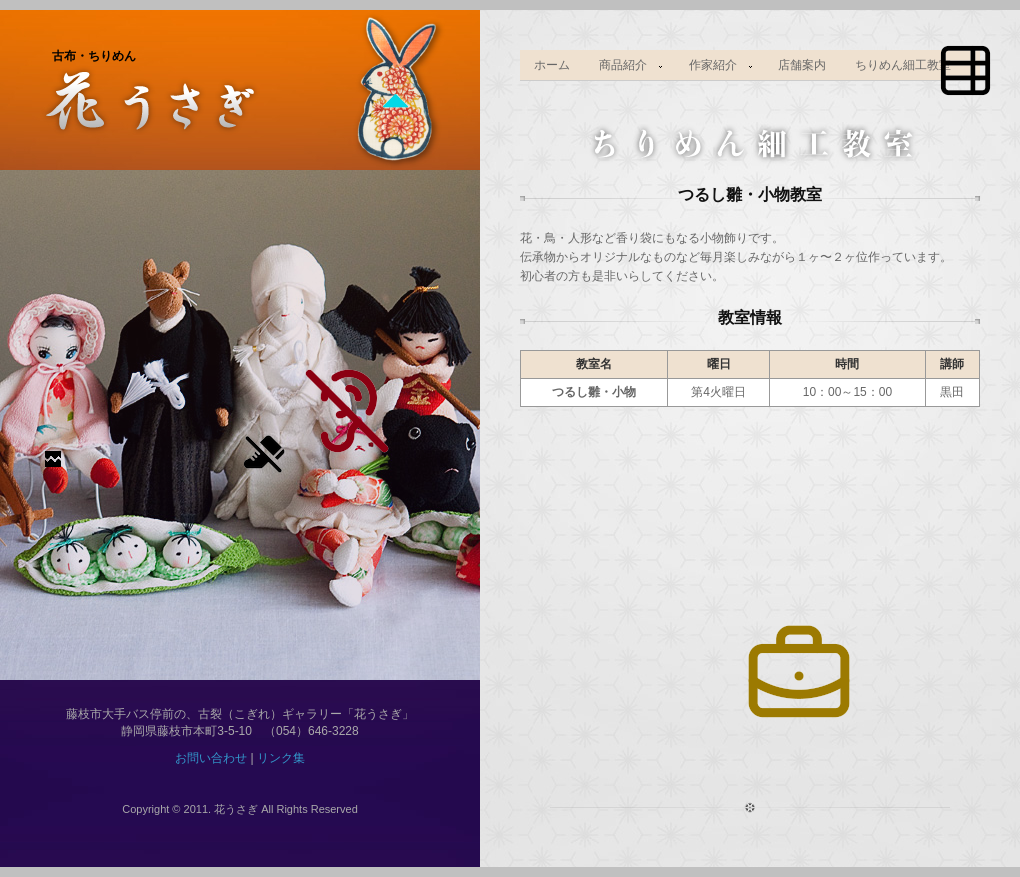  I want to click on expand a collapsed section, so click(395, 100).